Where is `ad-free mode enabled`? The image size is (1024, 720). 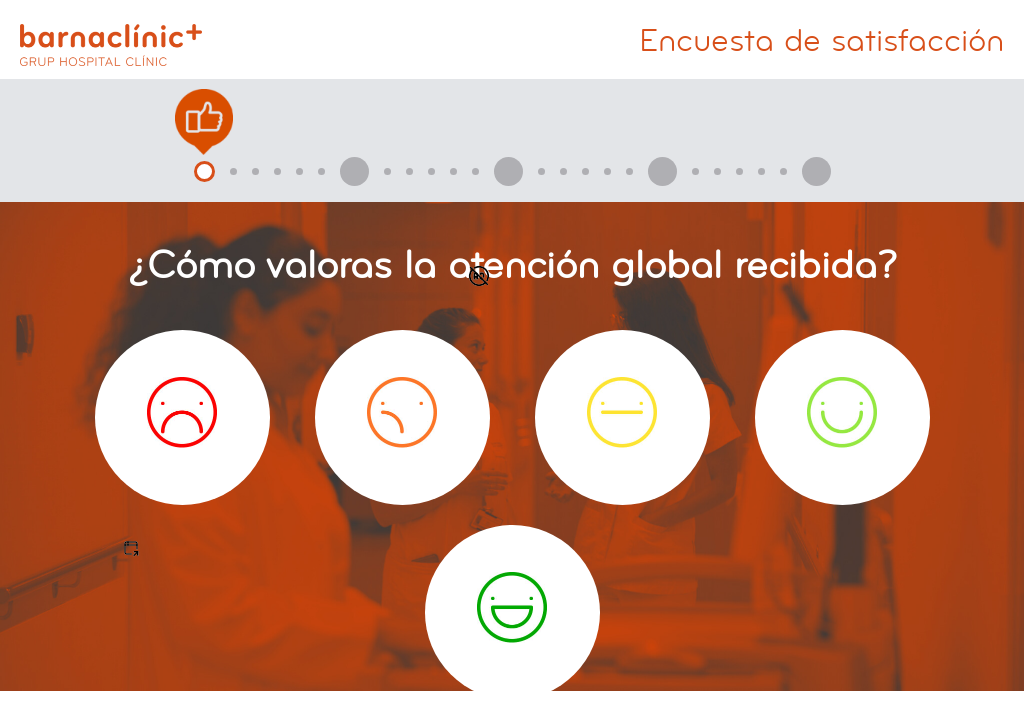
ad-free mode enabled is located at coordinates (479, 276).